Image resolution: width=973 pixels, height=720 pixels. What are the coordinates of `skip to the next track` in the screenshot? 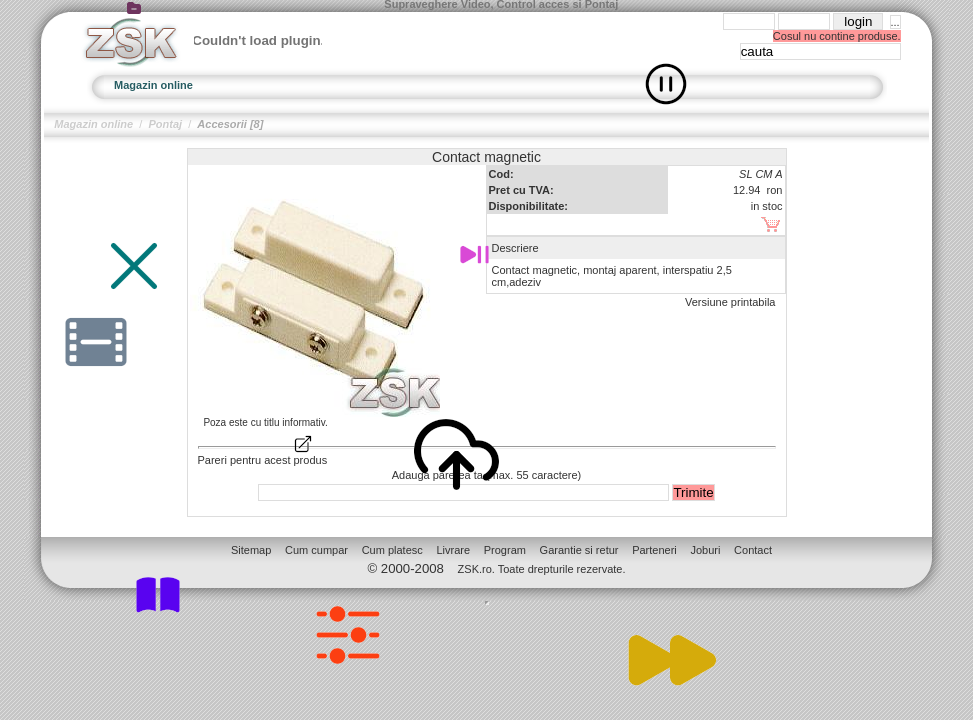 It's located at (670, 657).